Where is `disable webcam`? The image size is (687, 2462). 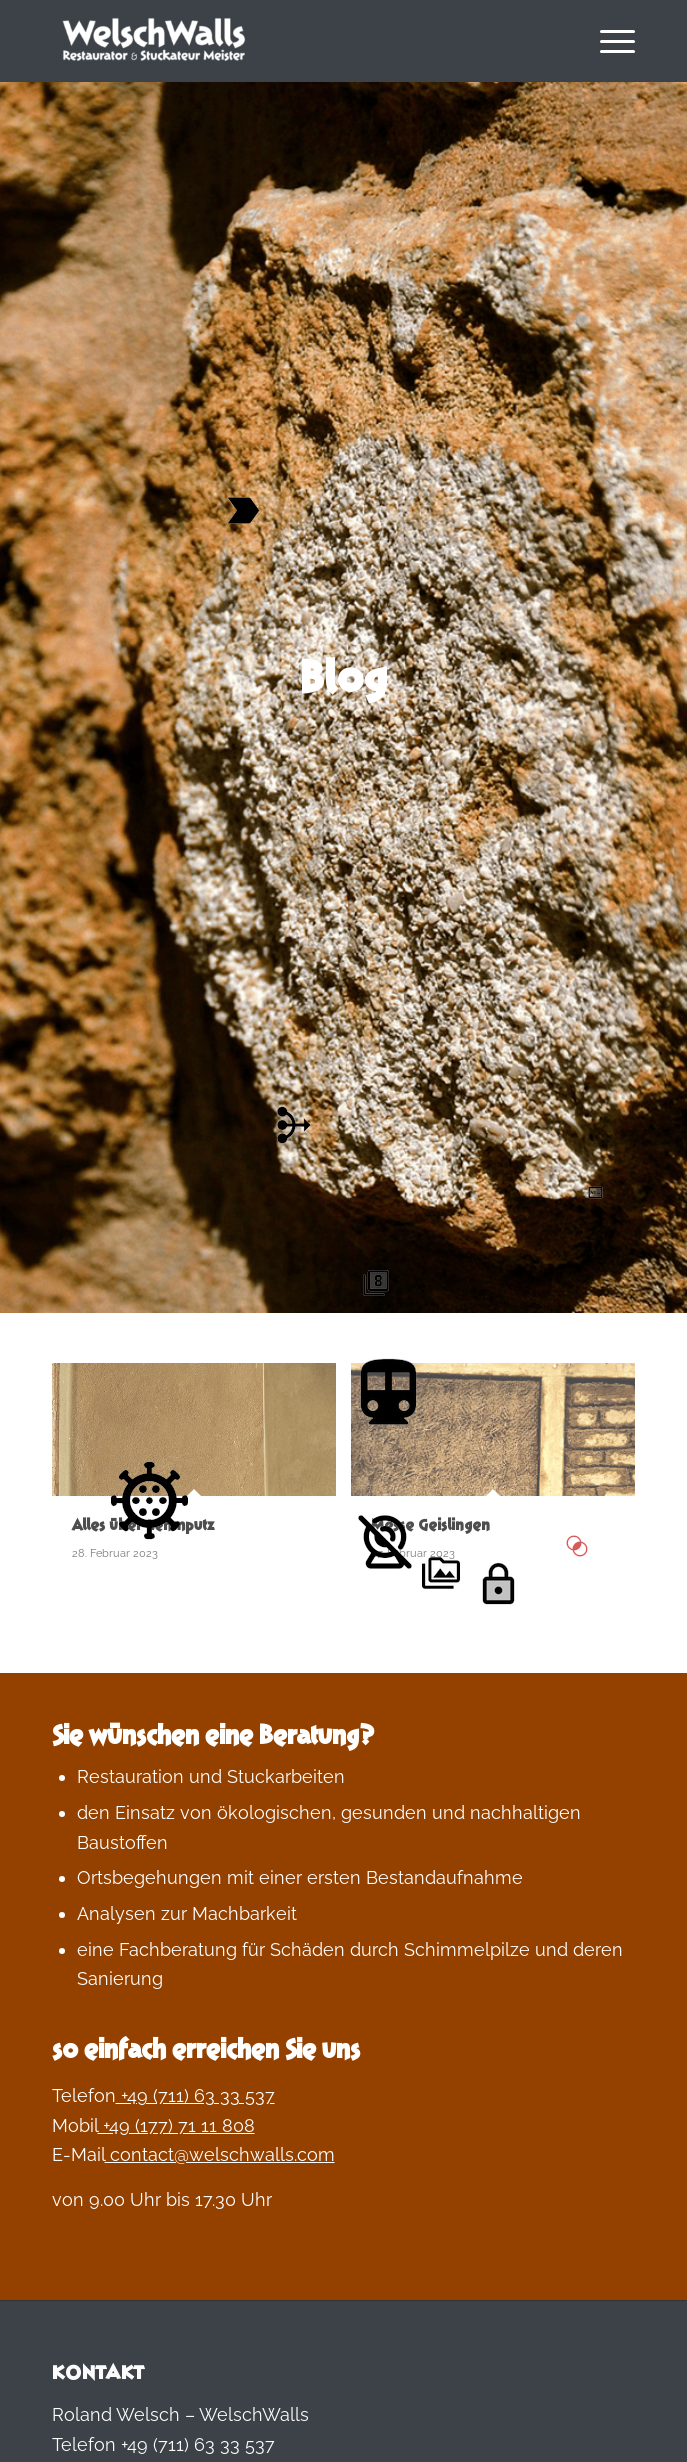 disable webcam is located at coordinates (385, 1542).